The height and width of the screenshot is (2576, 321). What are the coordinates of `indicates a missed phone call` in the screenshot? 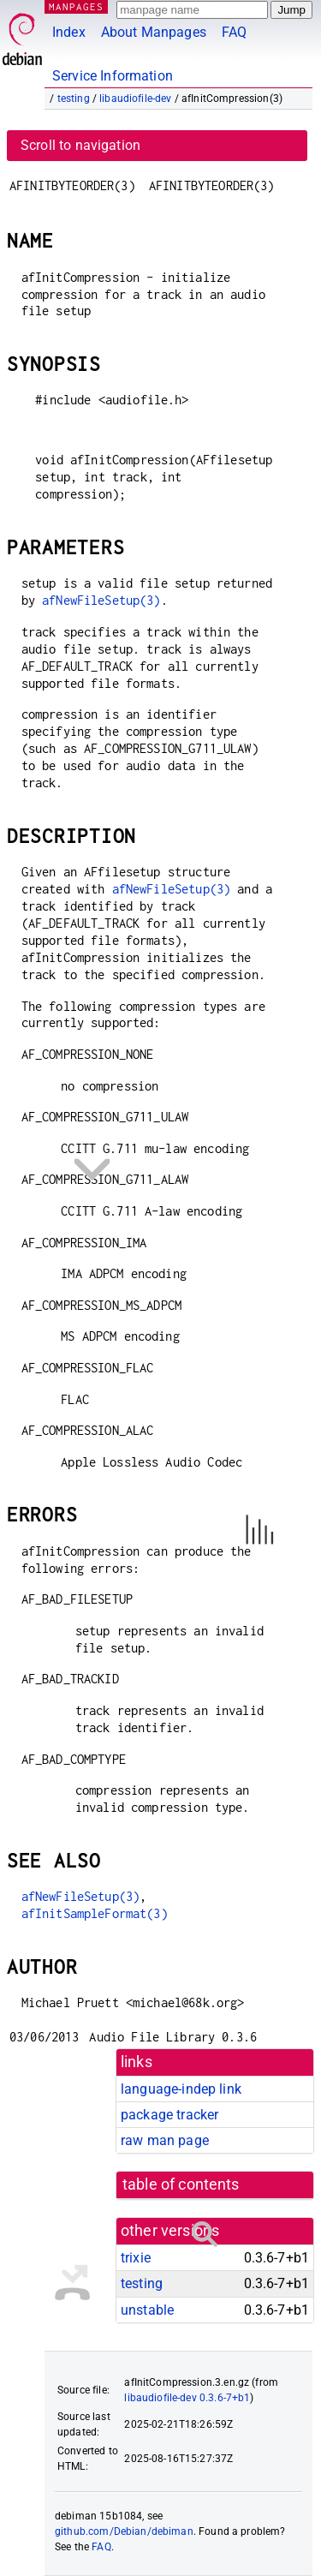 It's located at (72, 2280).